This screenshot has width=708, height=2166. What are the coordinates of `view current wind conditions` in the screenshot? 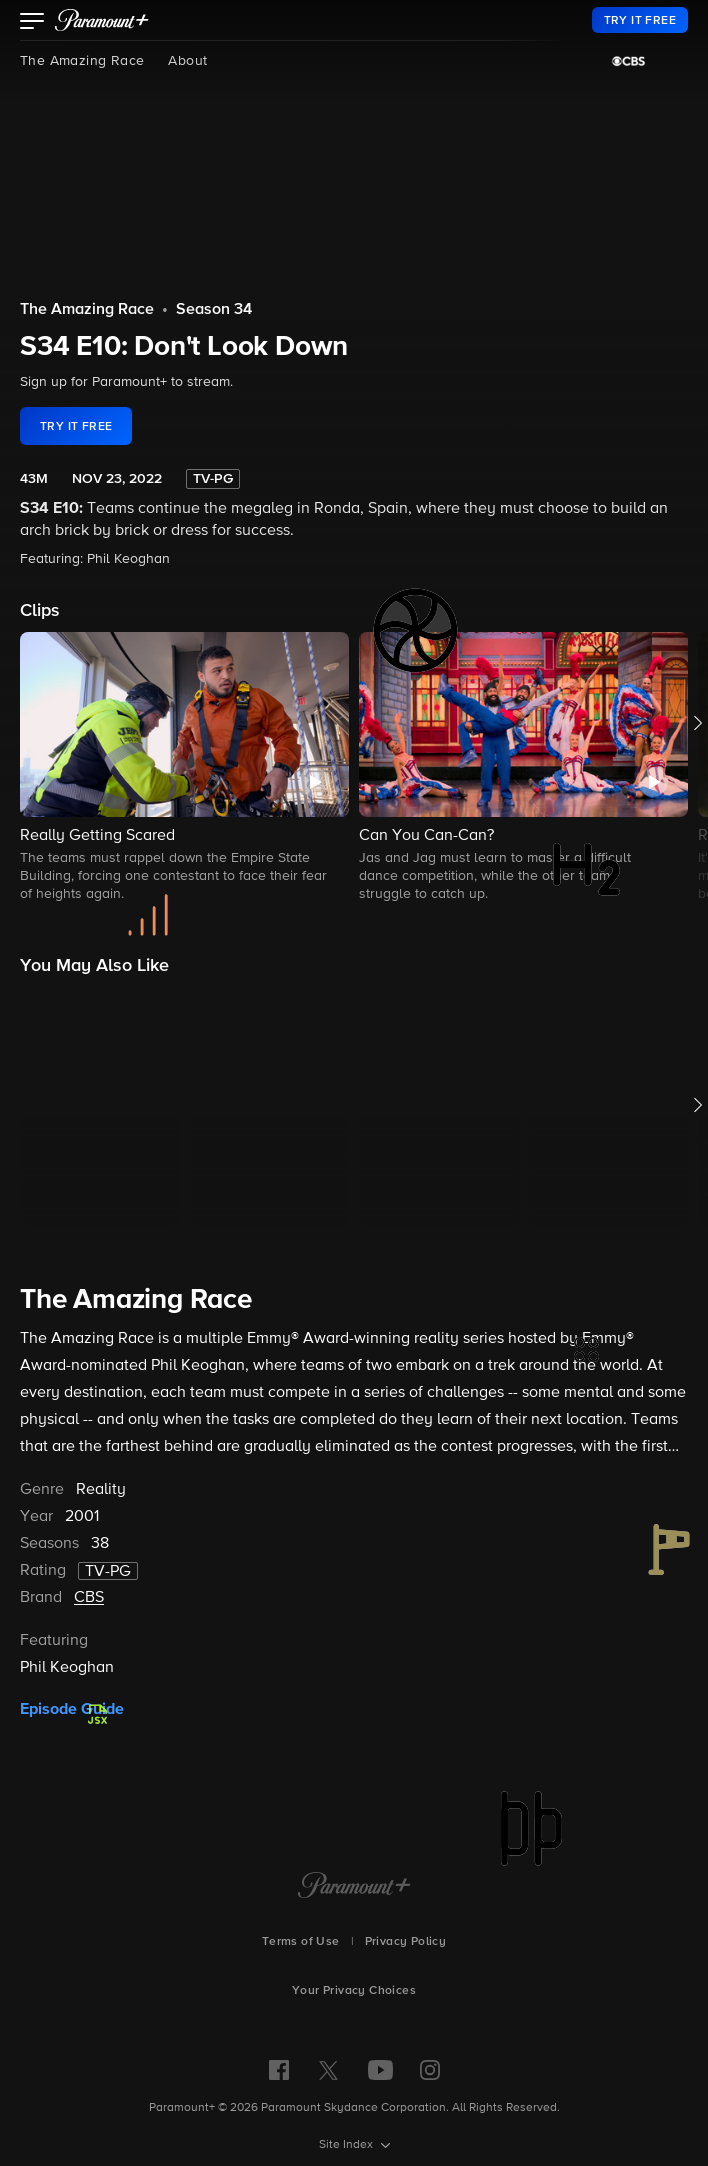 It's located at (671, 1549).